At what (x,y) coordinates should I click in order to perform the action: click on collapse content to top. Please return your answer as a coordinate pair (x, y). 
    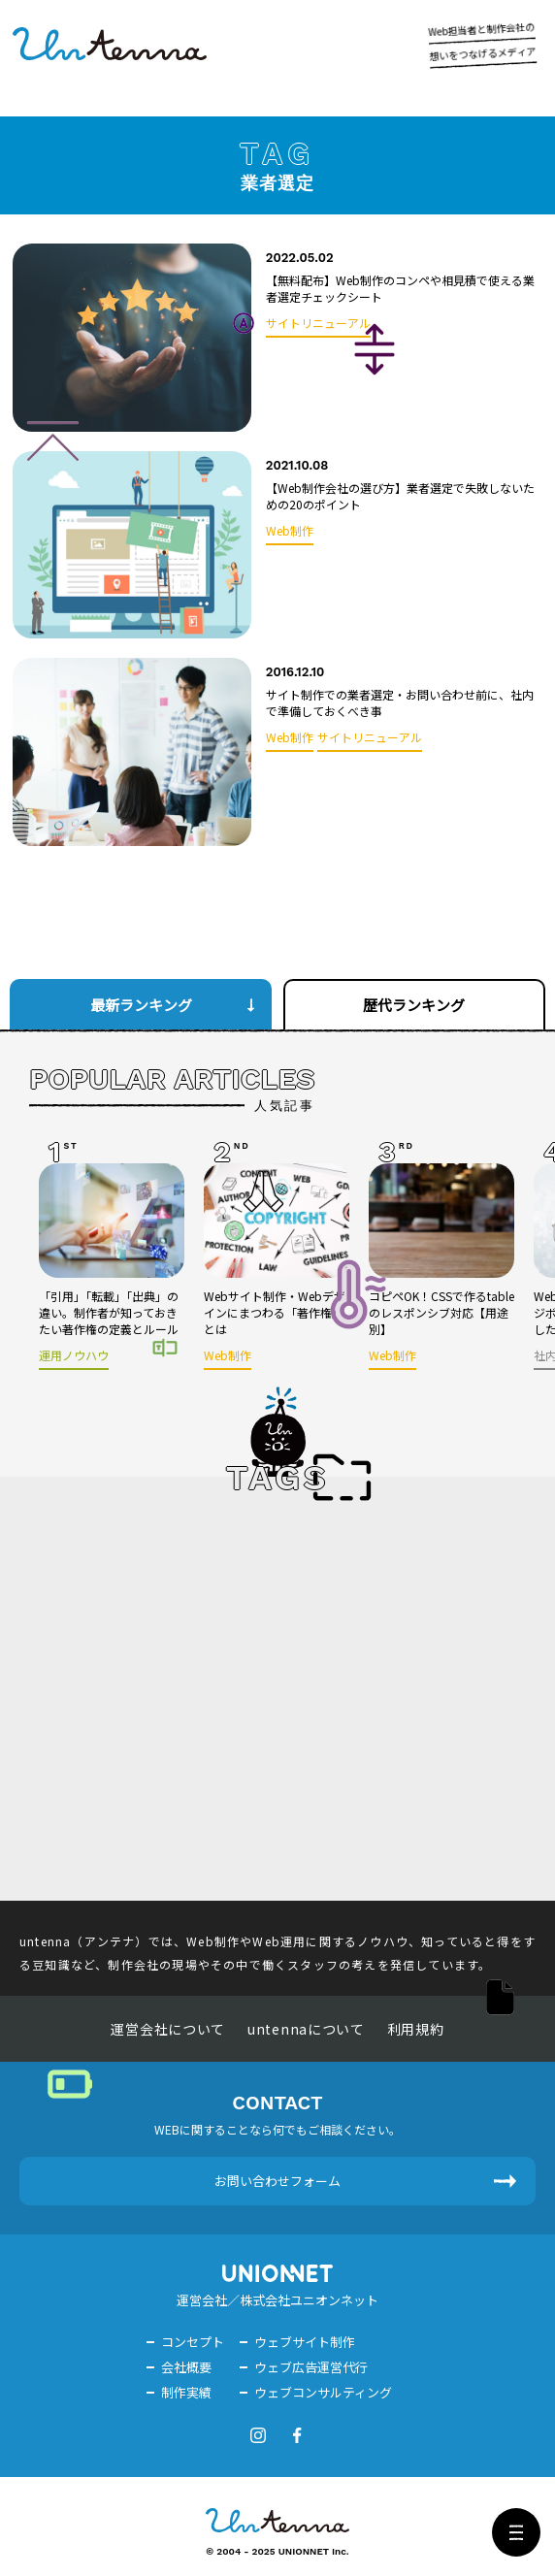
    Looking at the image, I should click on (52, 440).